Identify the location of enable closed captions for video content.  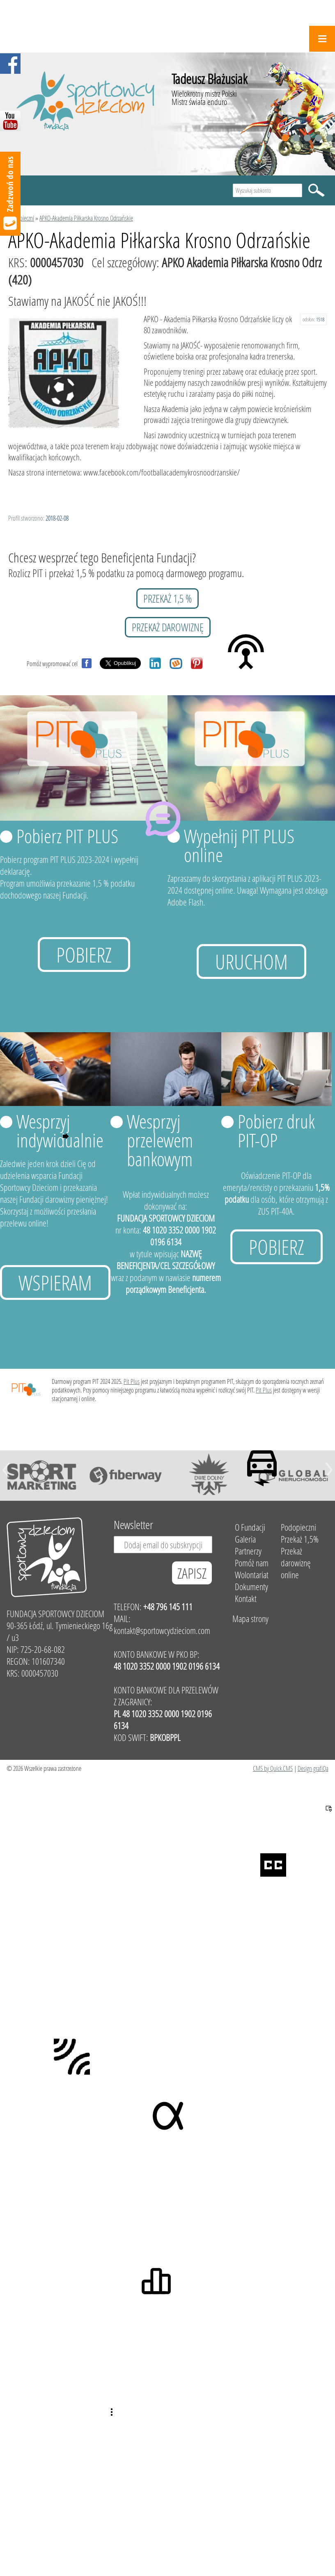
(273, 1865).